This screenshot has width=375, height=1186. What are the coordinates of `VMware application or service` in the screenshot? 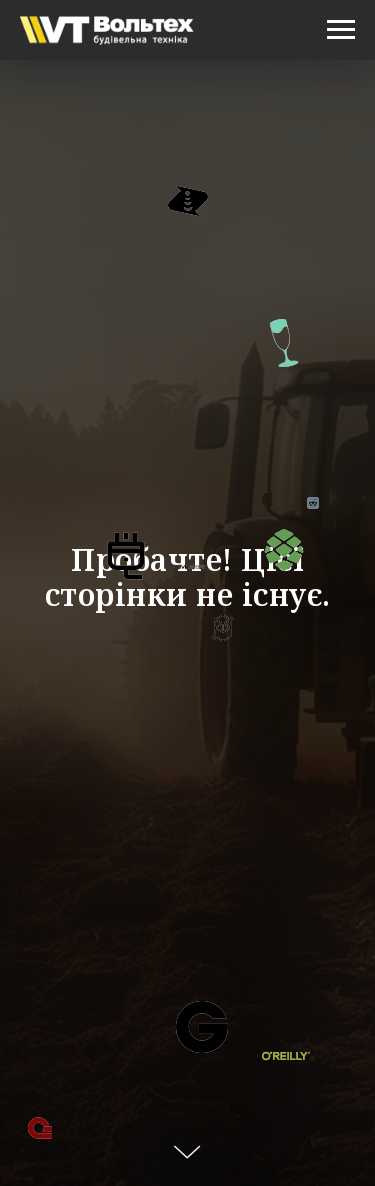 It's located at (193, 567).